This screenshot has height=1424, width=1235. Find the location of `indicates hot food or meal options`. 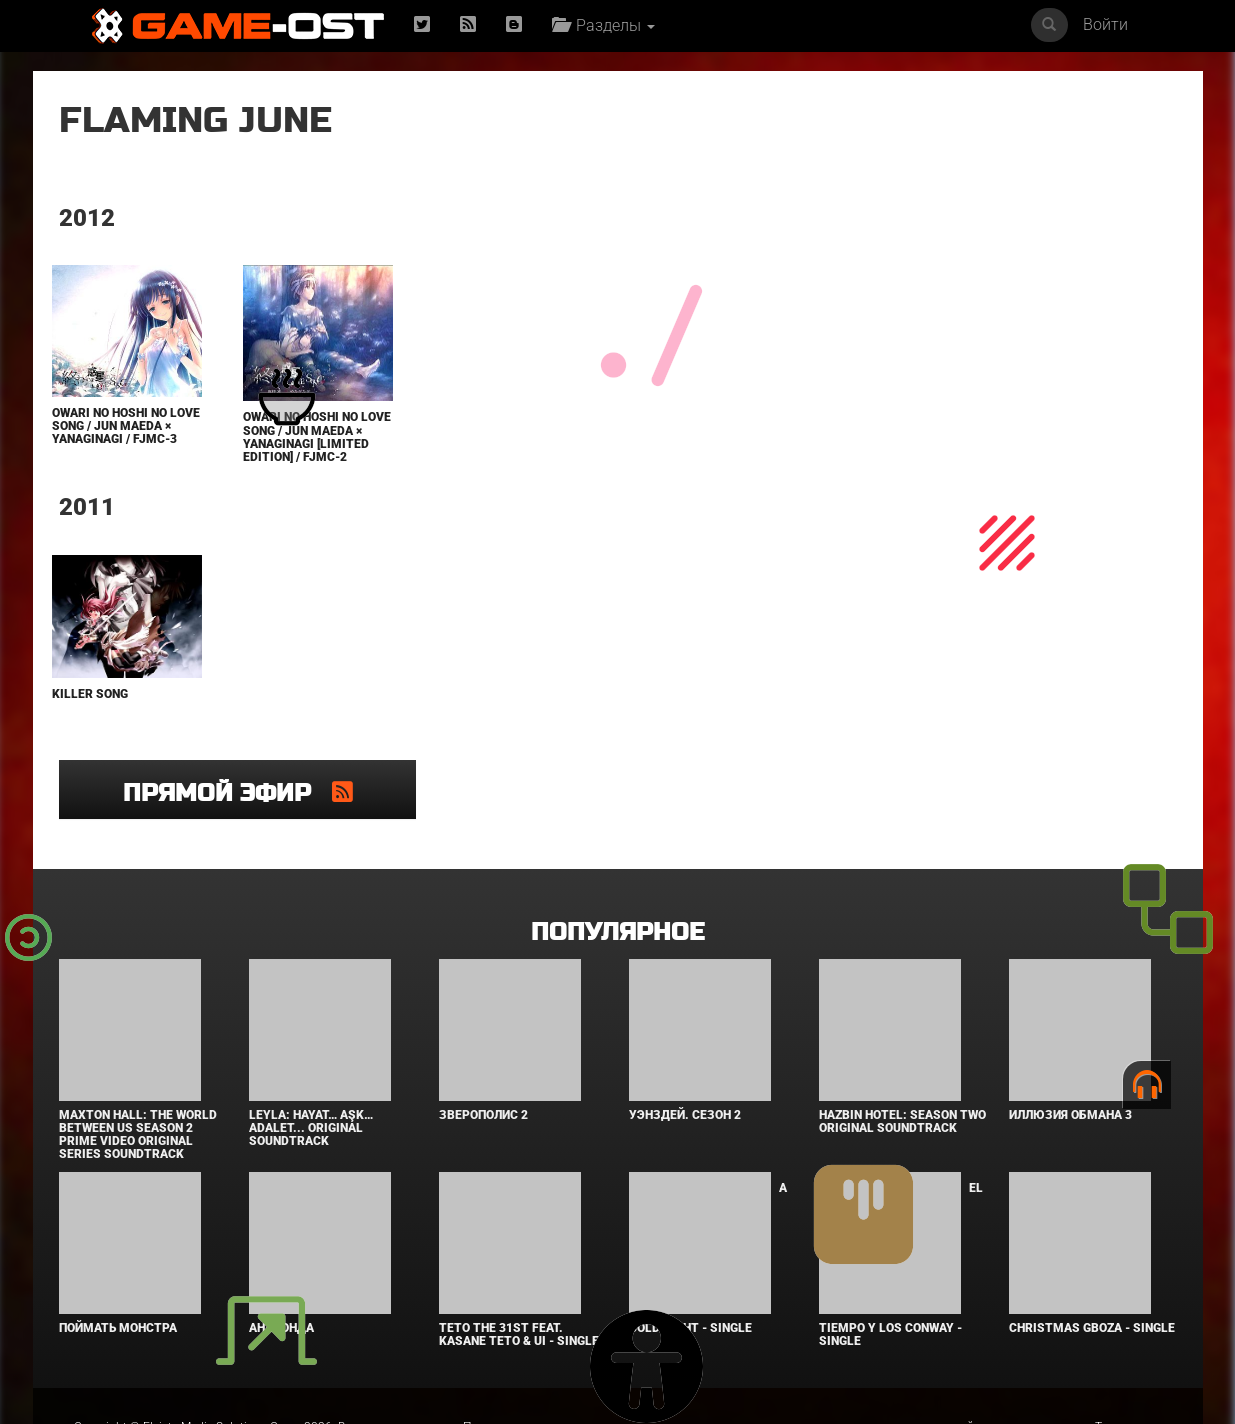

indicates hot food or meal options is located at coordinates (287, 397).